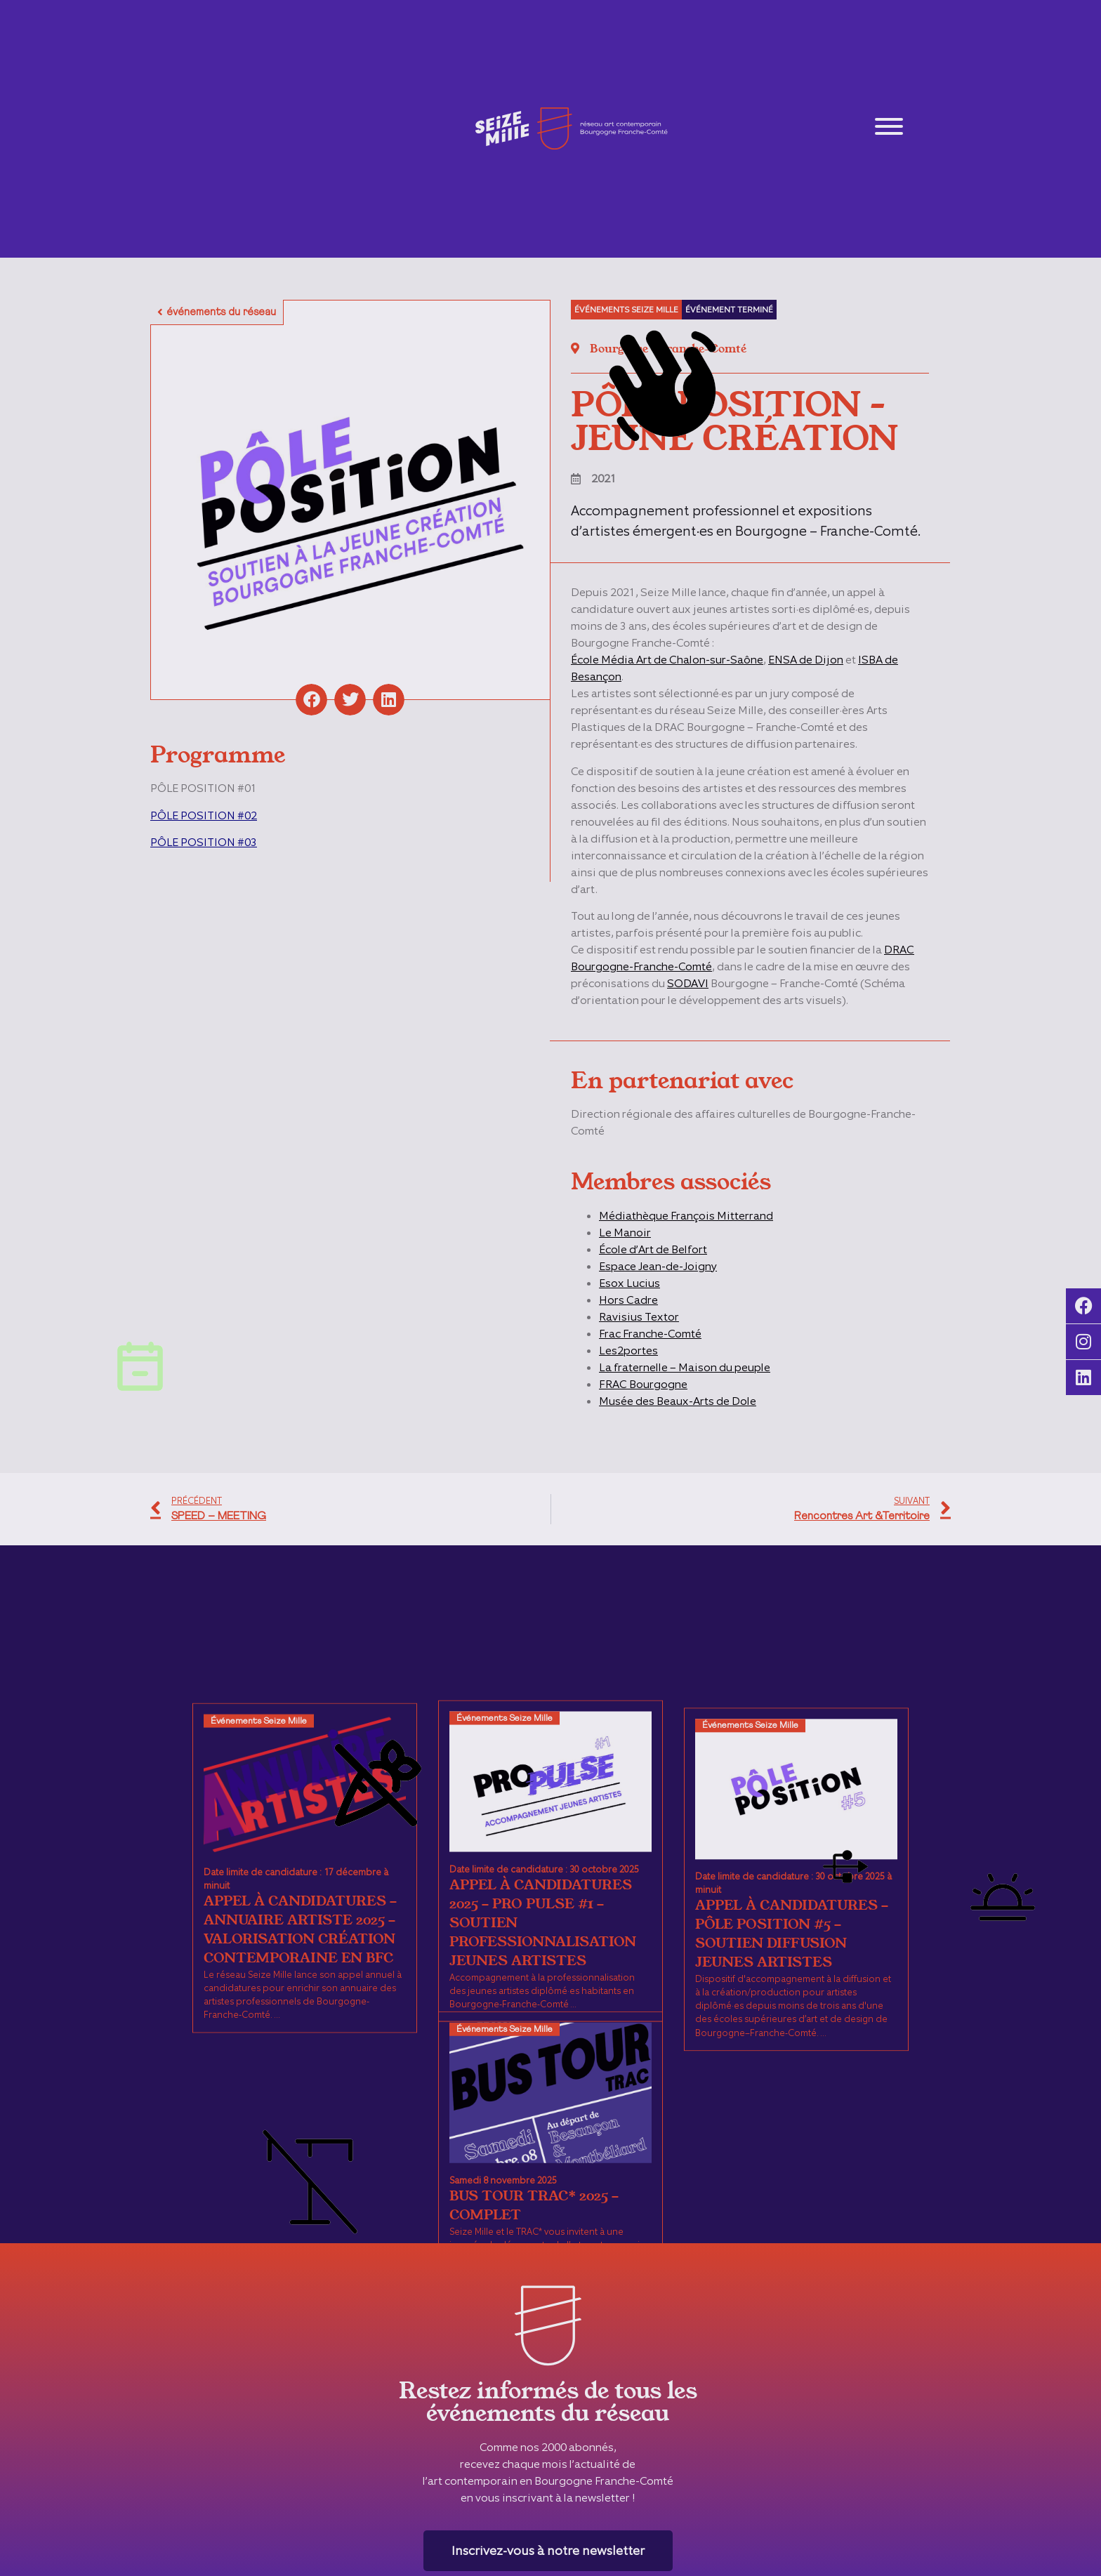  I want to click on greet or welcome a new user, so click(662, 383).